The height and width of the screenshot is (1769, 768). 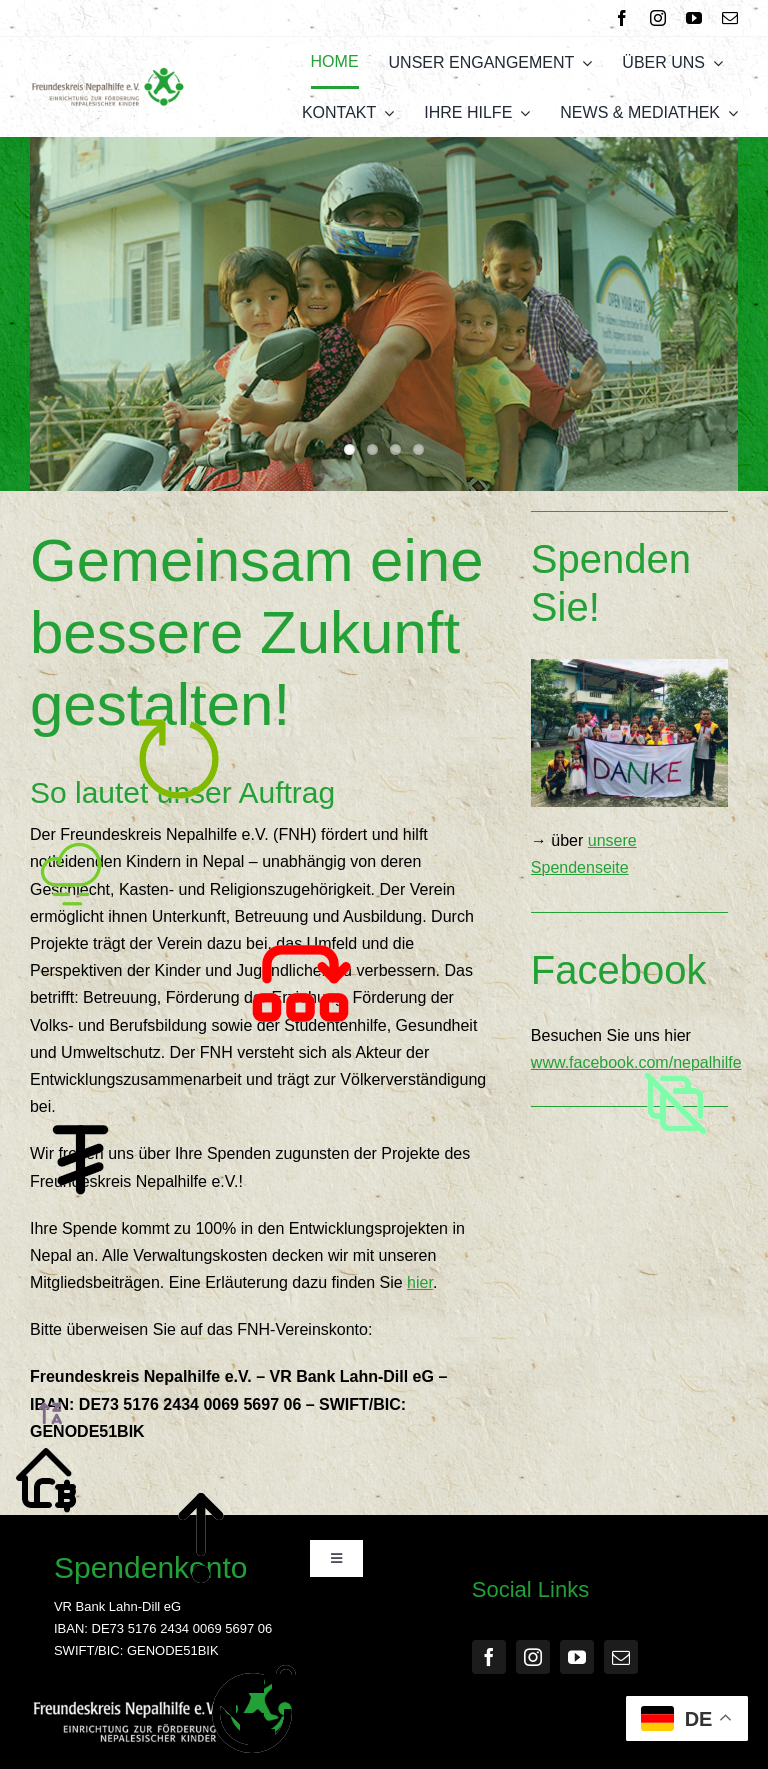 What do you see at coordinates (80, 1157) in the screenshot?
I see `tugrik currency symbol for mongolian payments` at bounding box center [80, 1157].